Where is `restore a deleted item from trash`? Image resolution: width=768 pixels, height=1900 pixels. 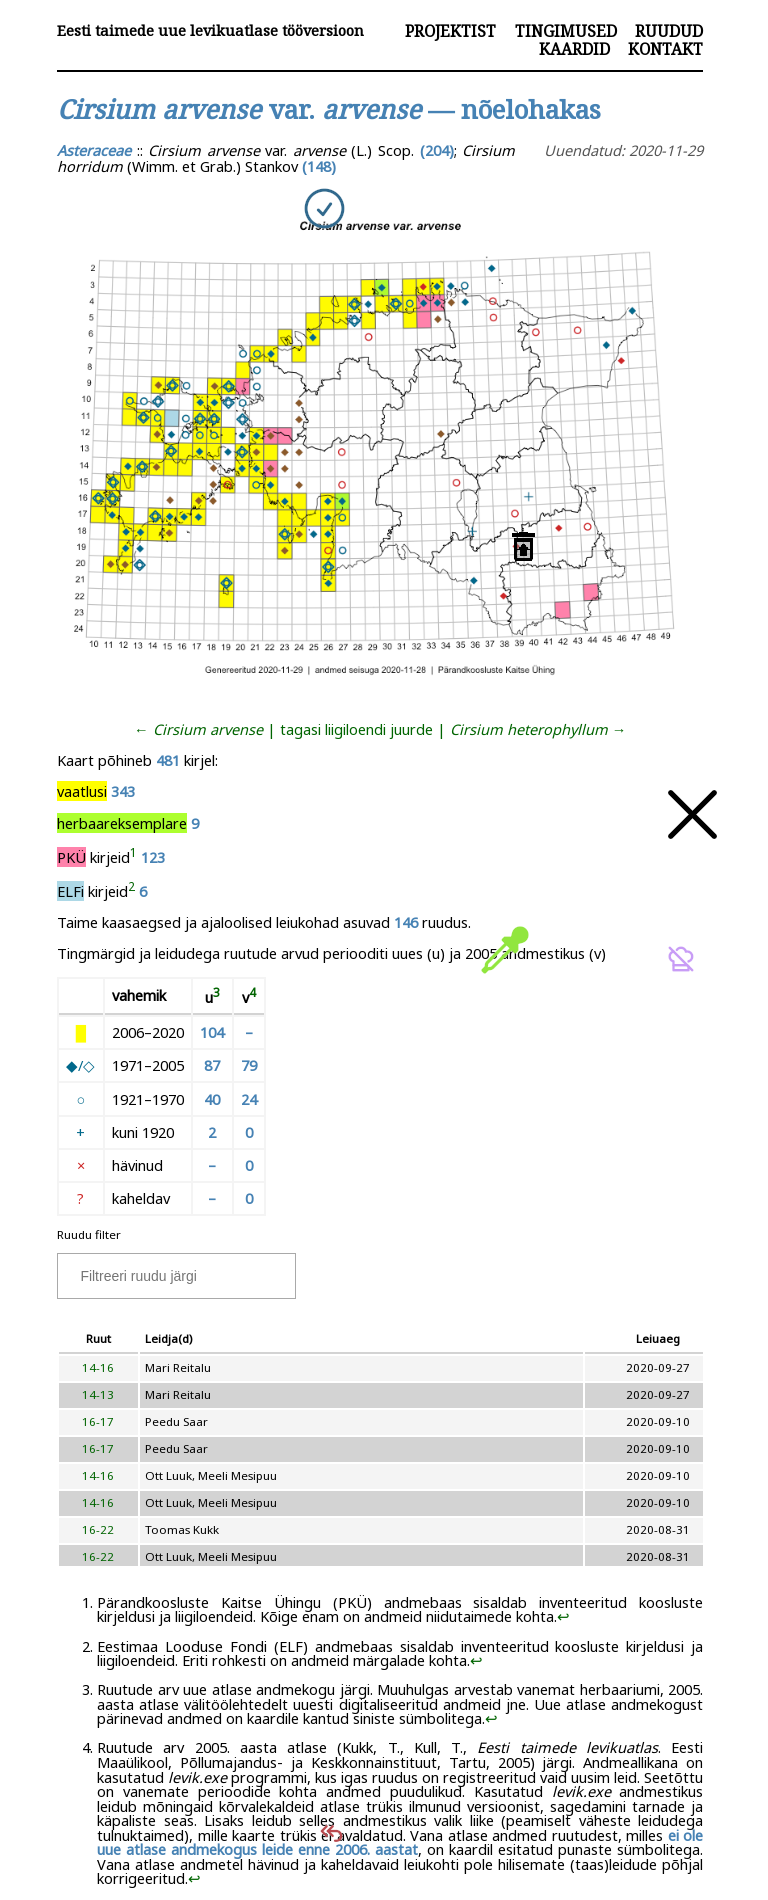 restore a deleted item from trash is located at coordinates (523, 546).